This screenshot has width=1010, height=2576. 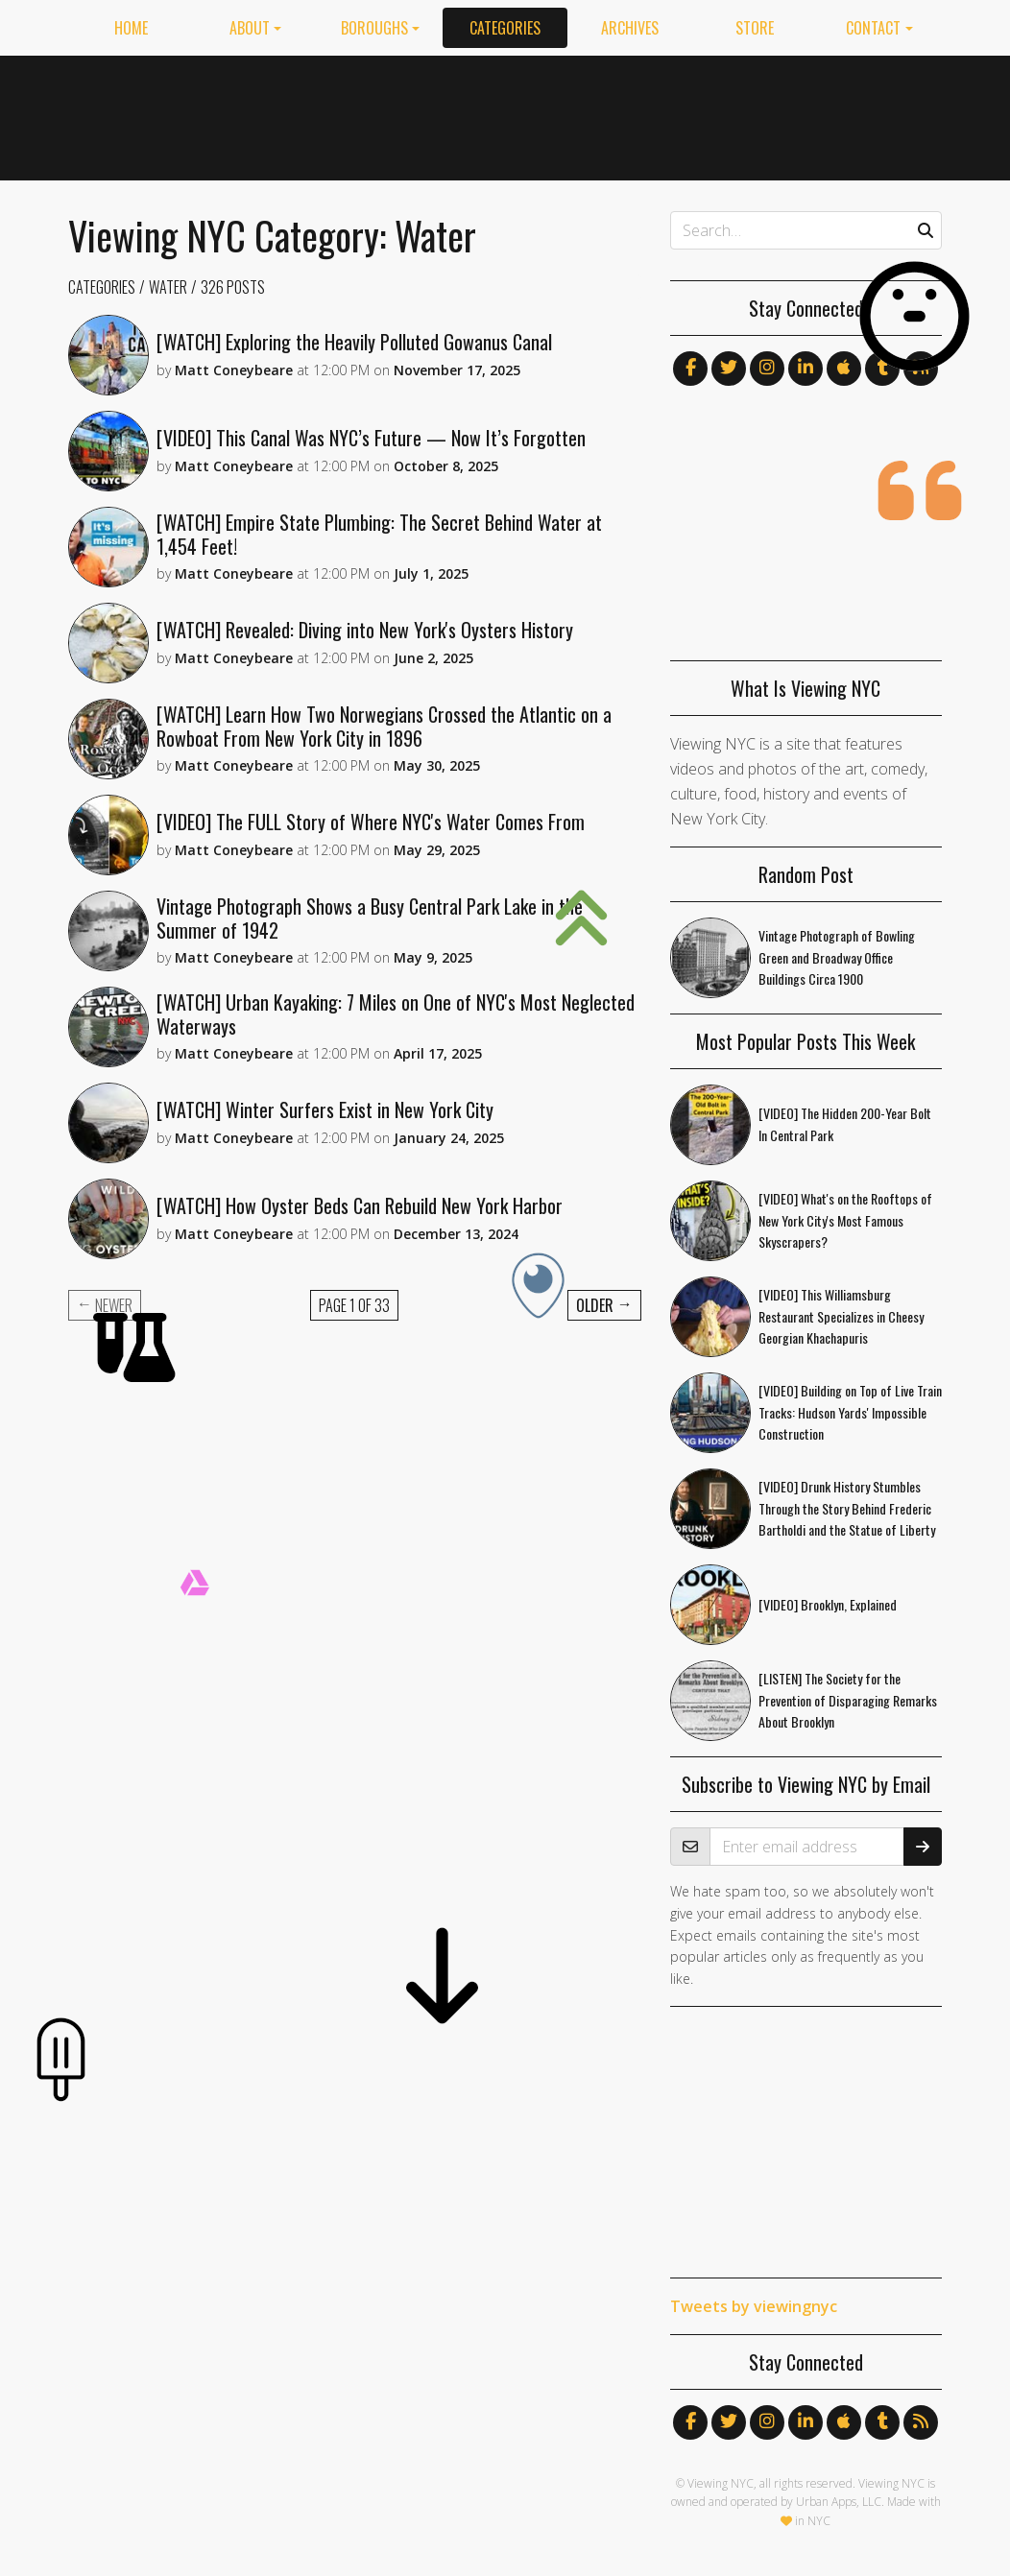 What do you see at coordinates (914, 316) in the screenshot?
I see `indicates looking up or searching for information` at bounding box center [914, 316].